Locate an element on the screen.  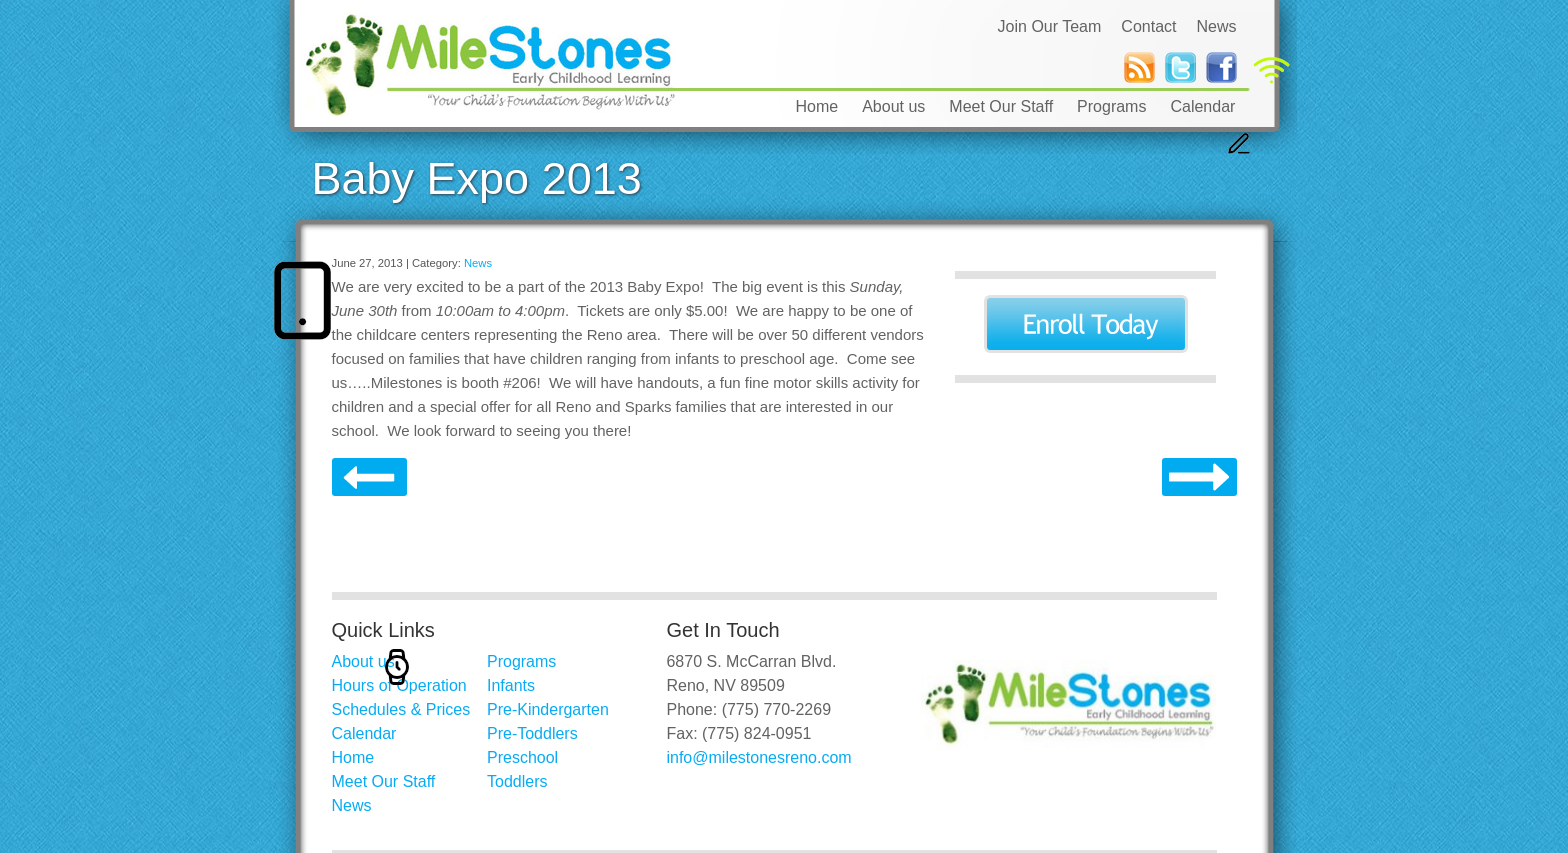
view time or clock settings is located at coordinates (397, 667).